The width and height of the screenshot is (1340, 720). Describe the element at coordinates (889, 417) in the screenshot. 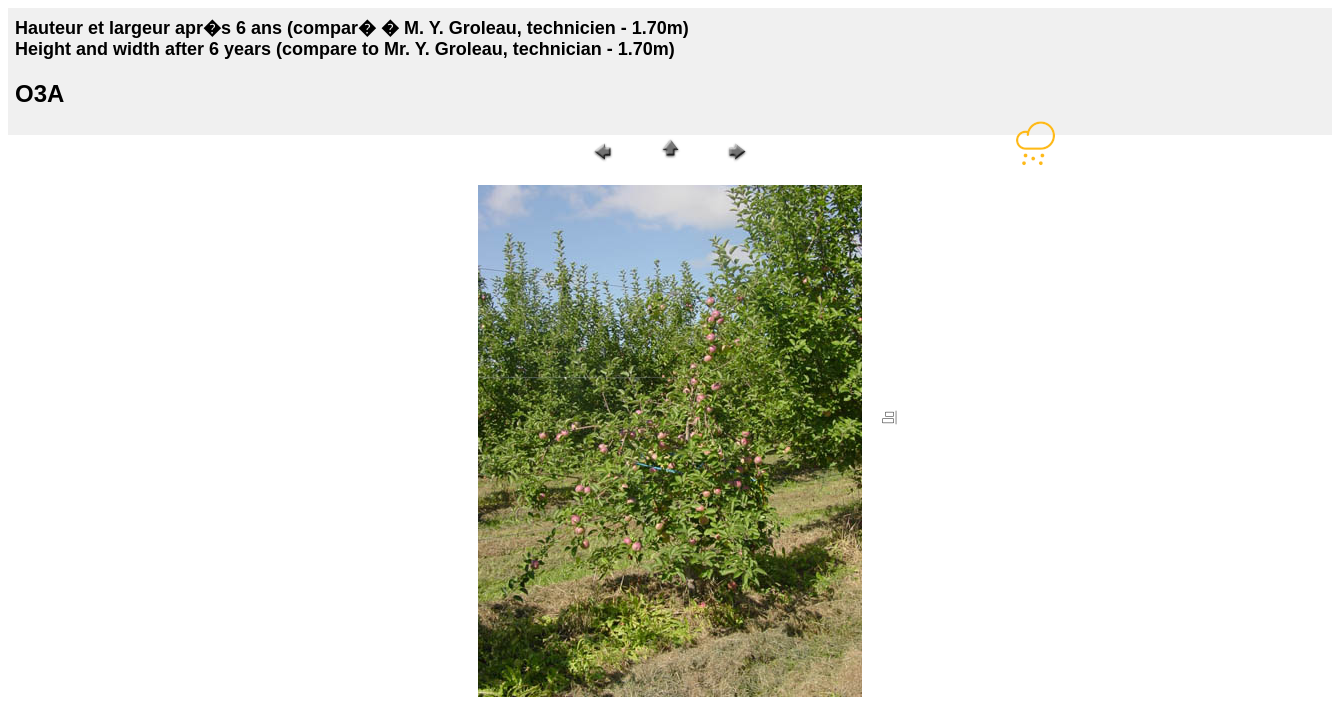

I see `align text to the right` at that location.